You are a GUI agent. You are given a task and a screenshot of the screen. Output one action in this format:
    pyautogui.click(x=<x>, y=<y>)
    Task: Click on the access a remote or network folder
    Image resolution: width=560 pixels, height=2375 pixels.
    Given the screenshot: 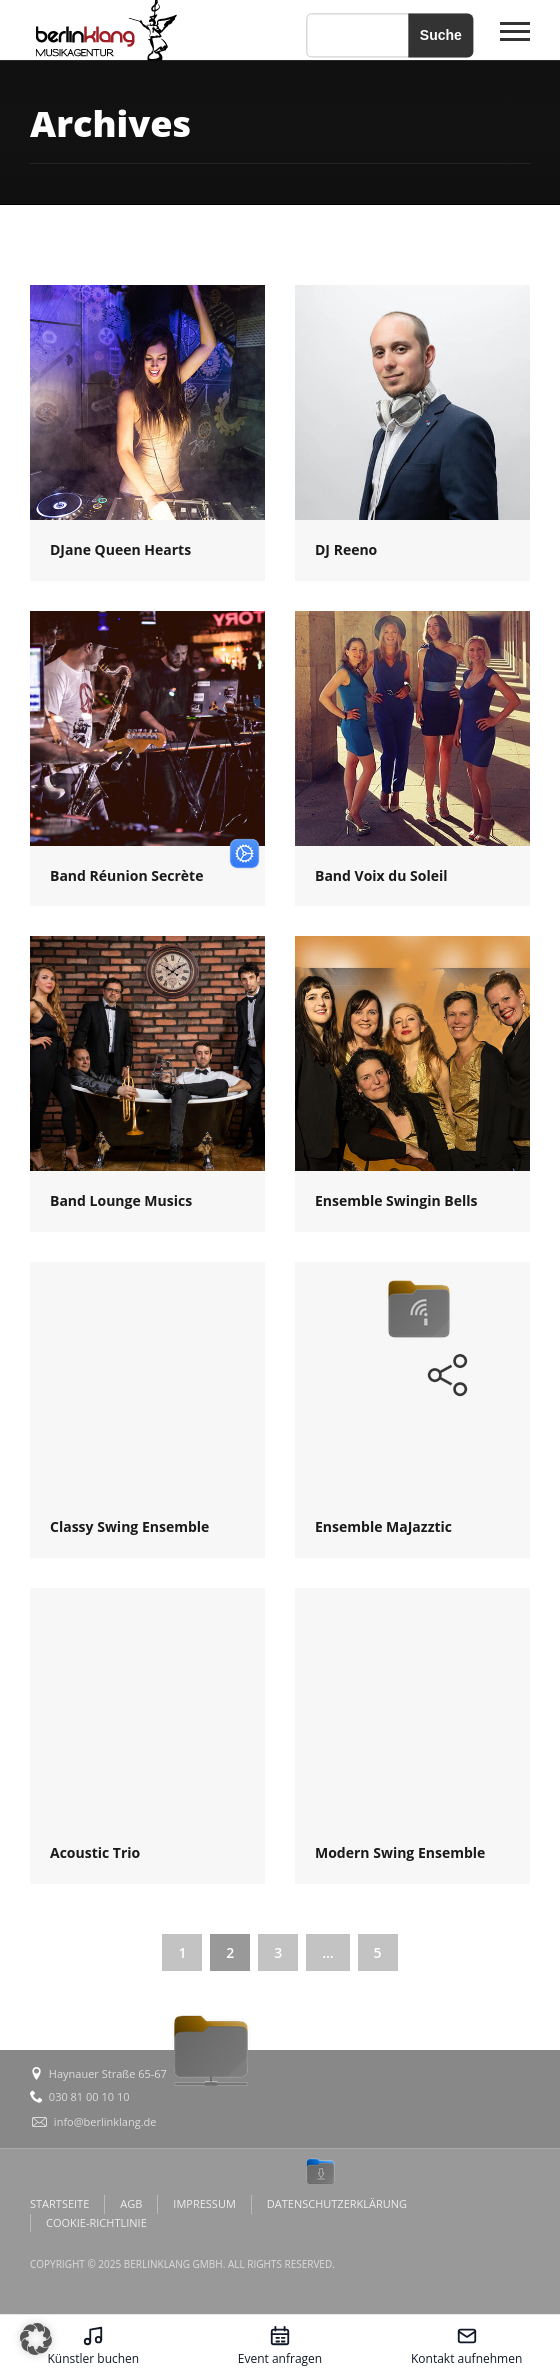 What is the action you would take?
    pyautogui.click(x=211, y=2050)
    